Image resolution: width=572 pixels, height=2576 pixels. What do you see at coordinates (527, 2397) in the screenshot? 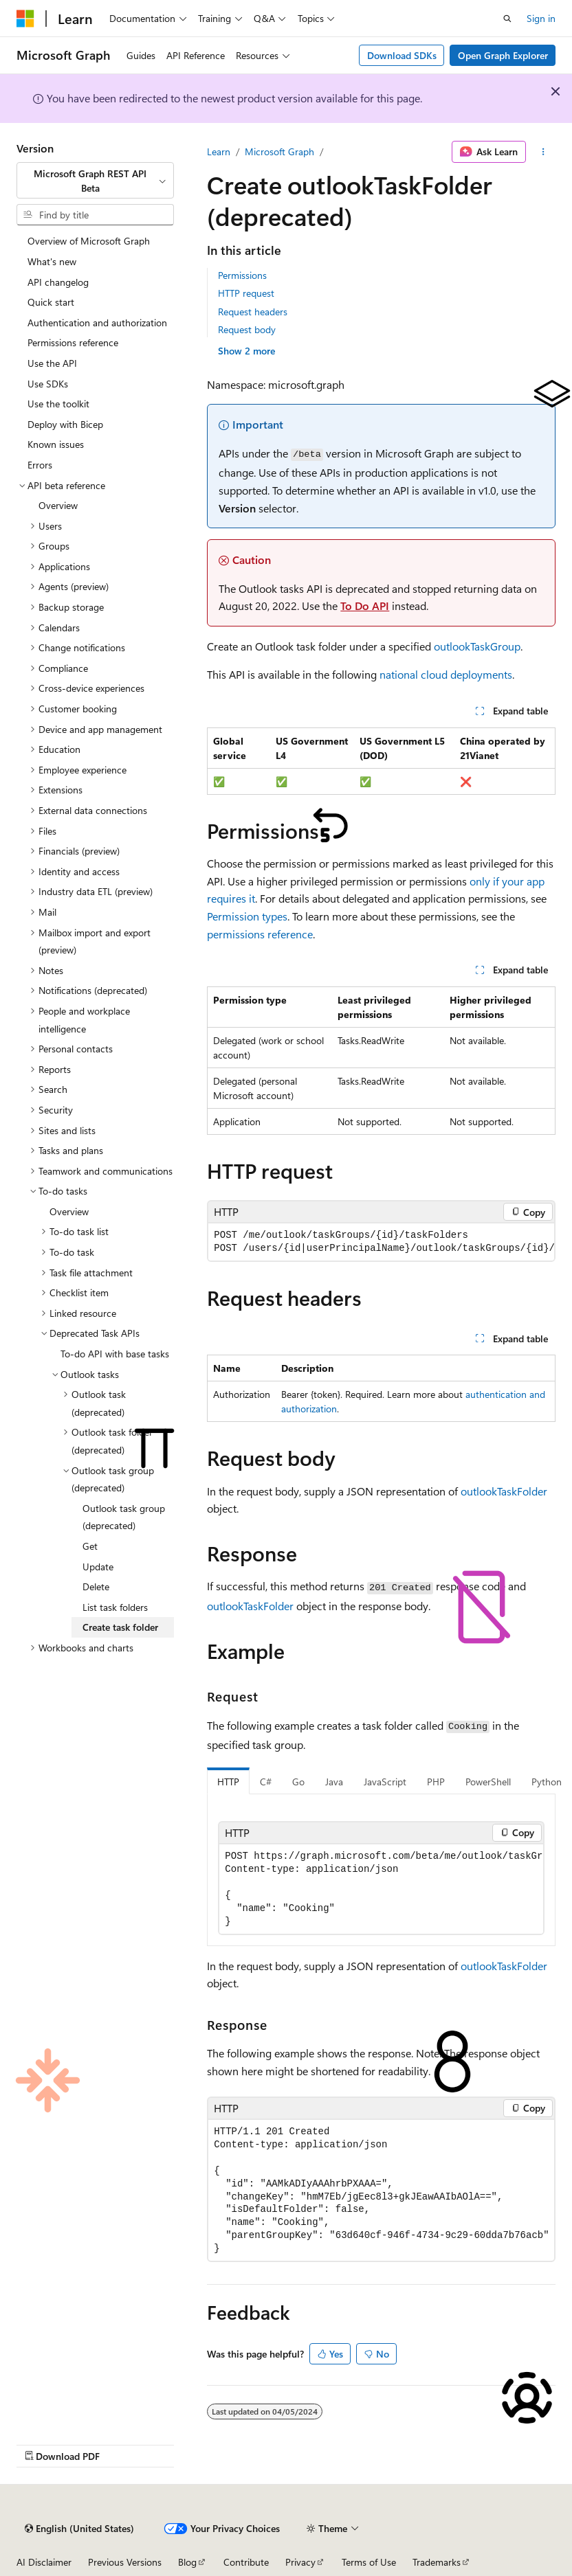
I see `incomplete or pending user profile` at bounding box center [527, 2397].